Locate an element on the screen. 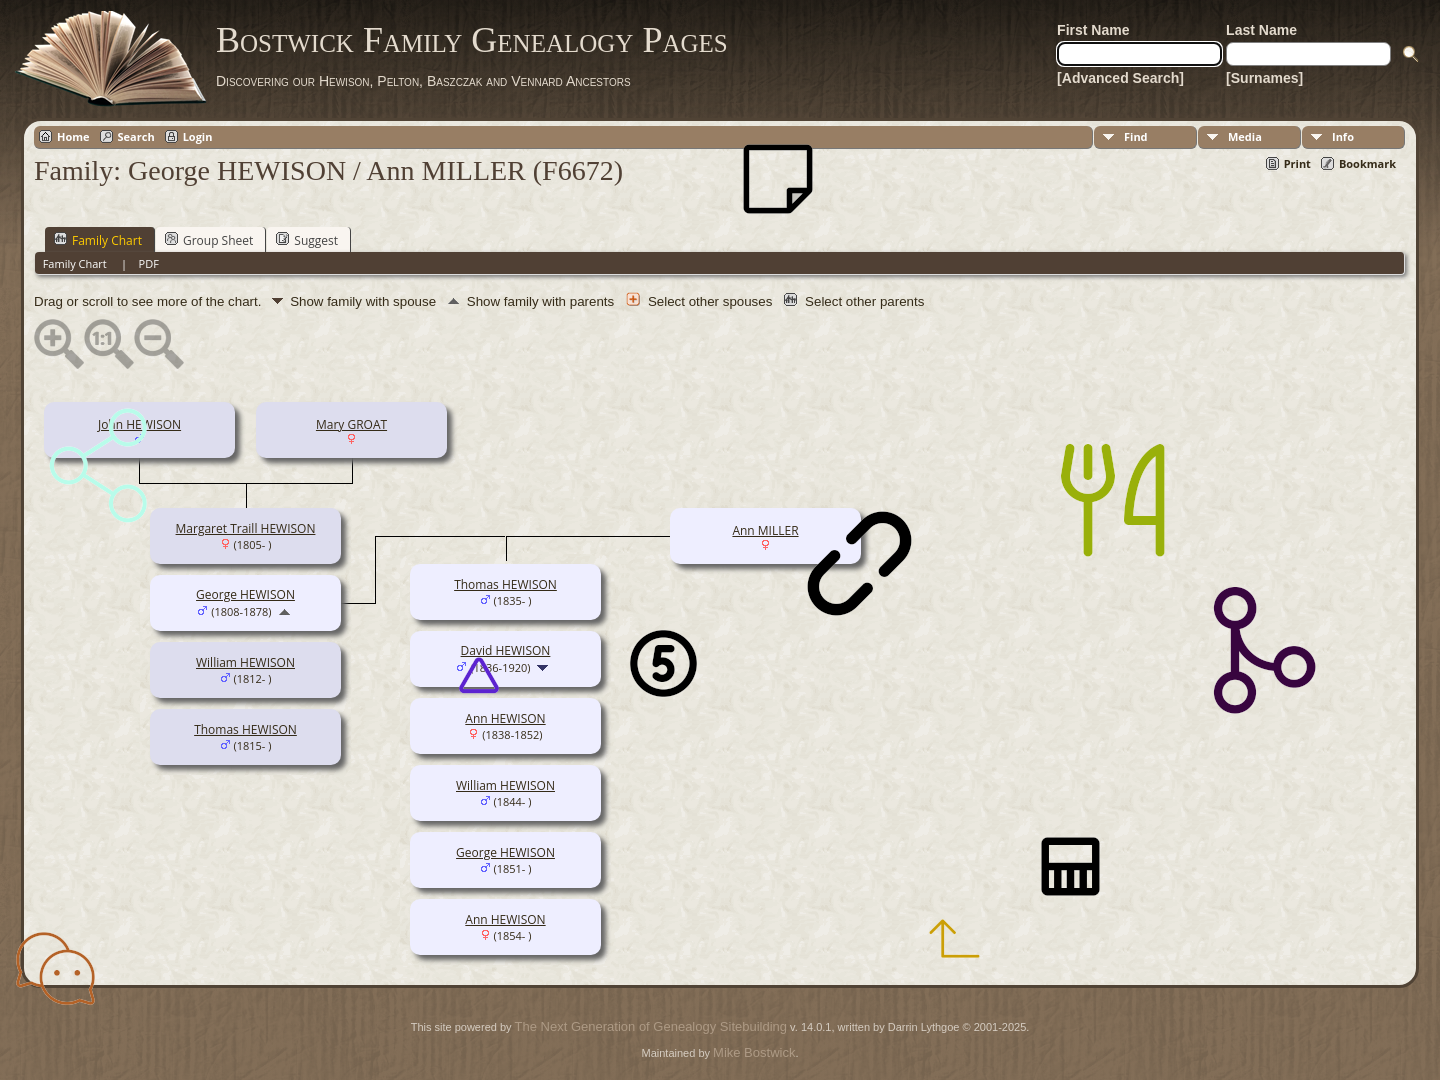 The width and height of the screenshot is (1440, 1080). indicates step five in a numbered sequence is located at coordinates (663, 663).